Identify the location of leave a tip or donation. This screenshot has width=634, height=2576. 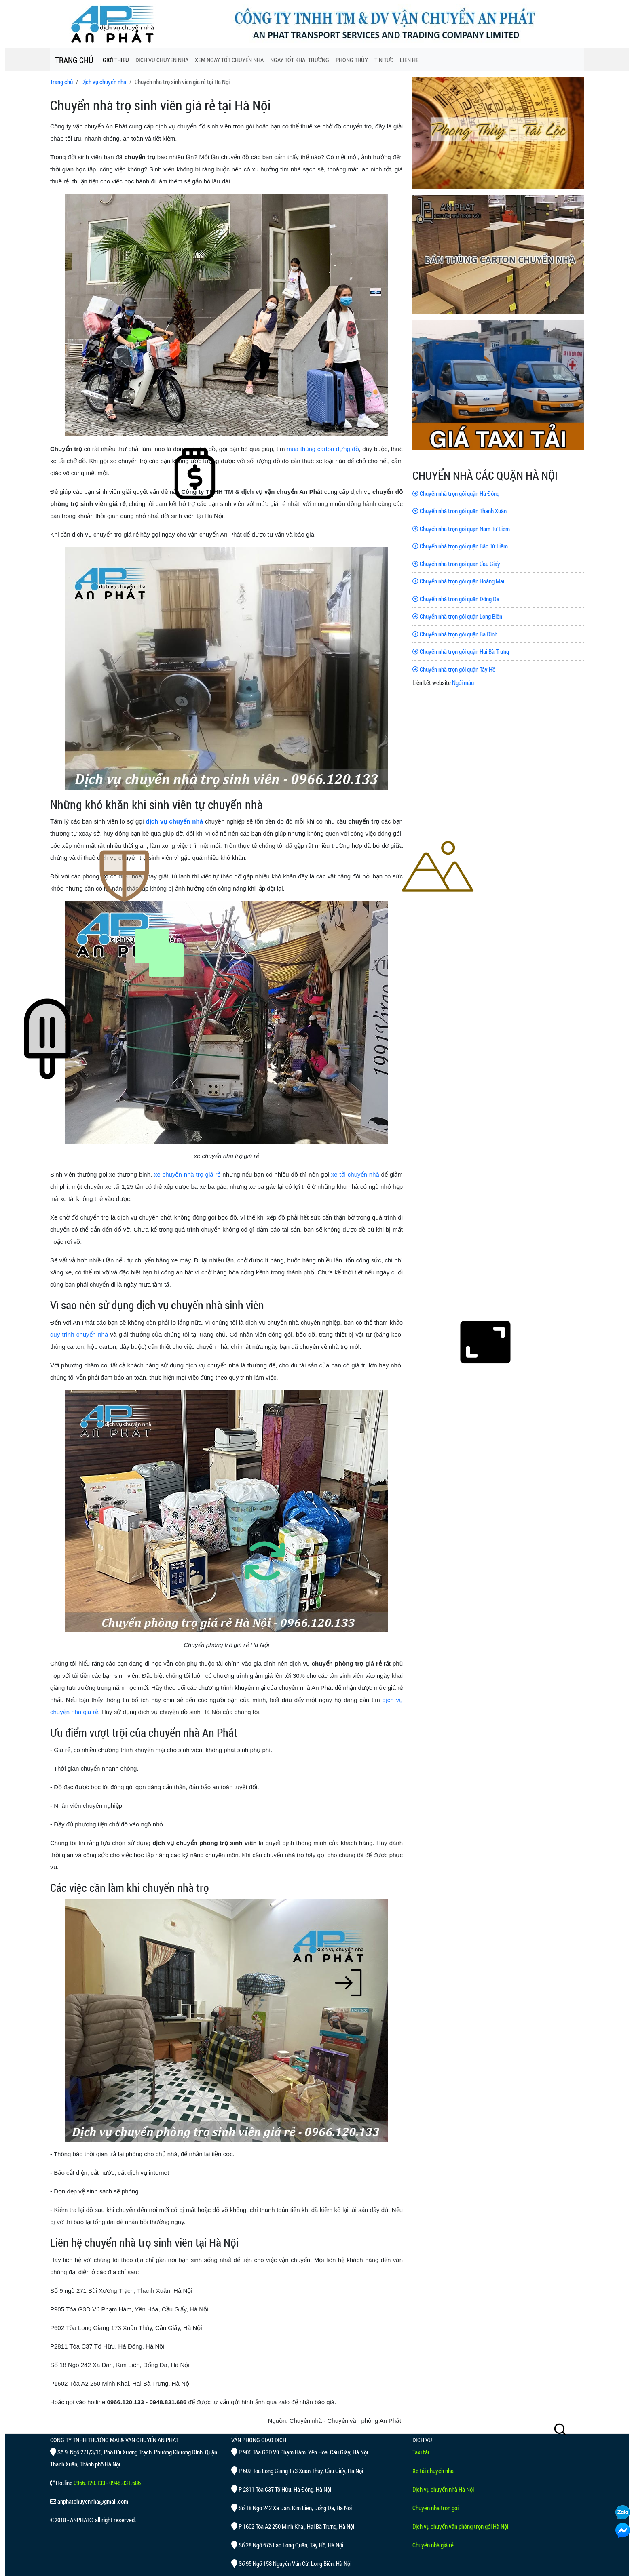
(195, 474).